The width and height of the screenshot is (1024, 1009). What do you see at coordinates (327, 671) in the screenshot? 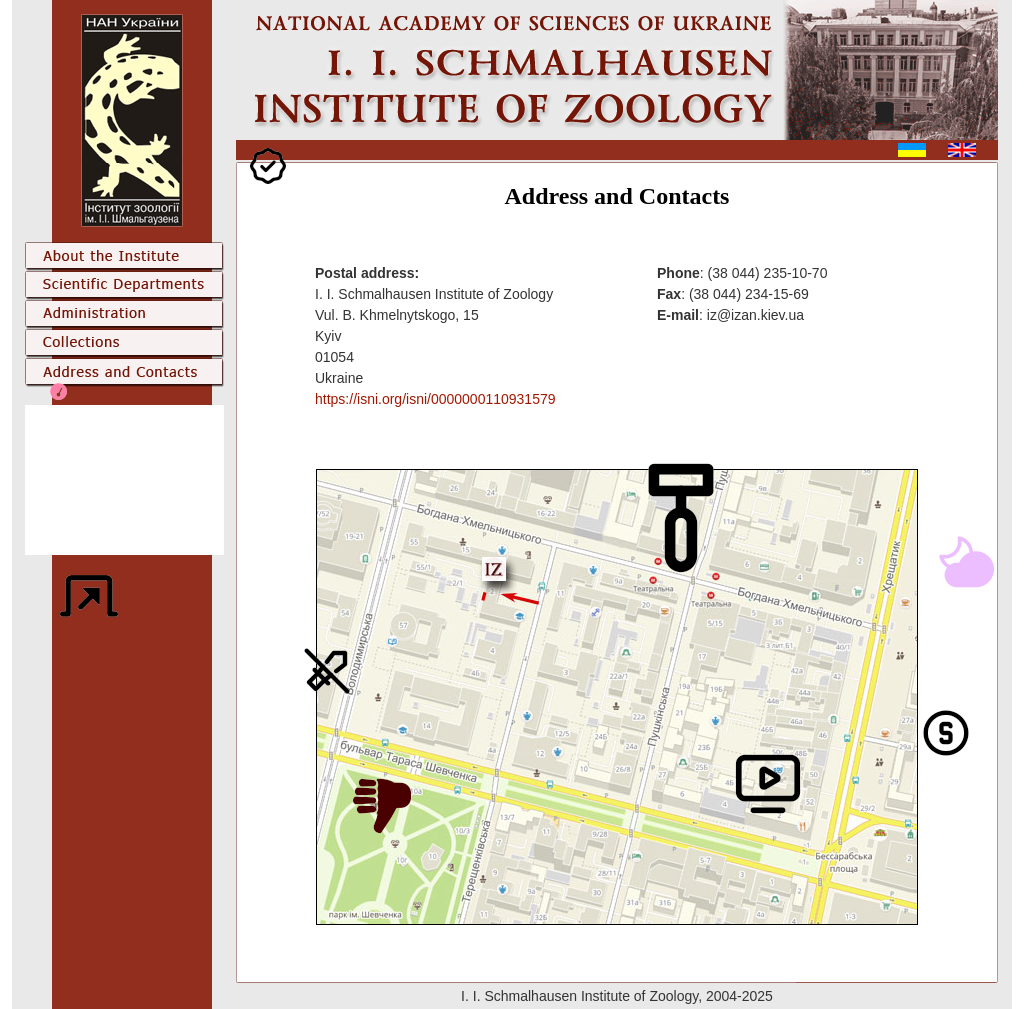
I see `disable combat mode` at bounding box center [327, 671].